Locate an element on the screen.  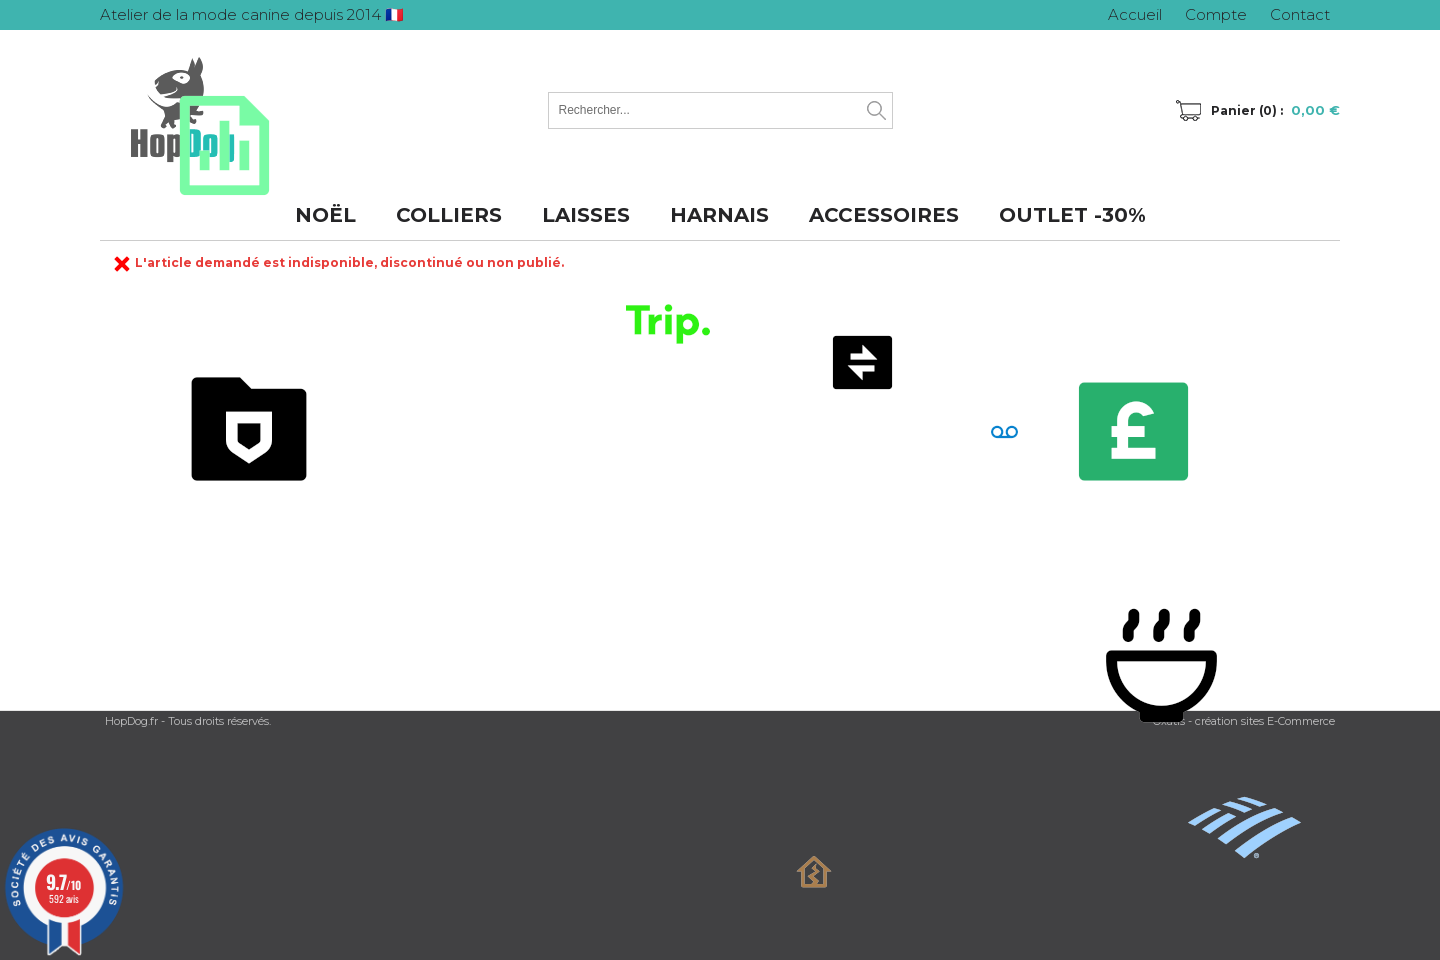
view food or dining options is located at coordinates (1161, 672).